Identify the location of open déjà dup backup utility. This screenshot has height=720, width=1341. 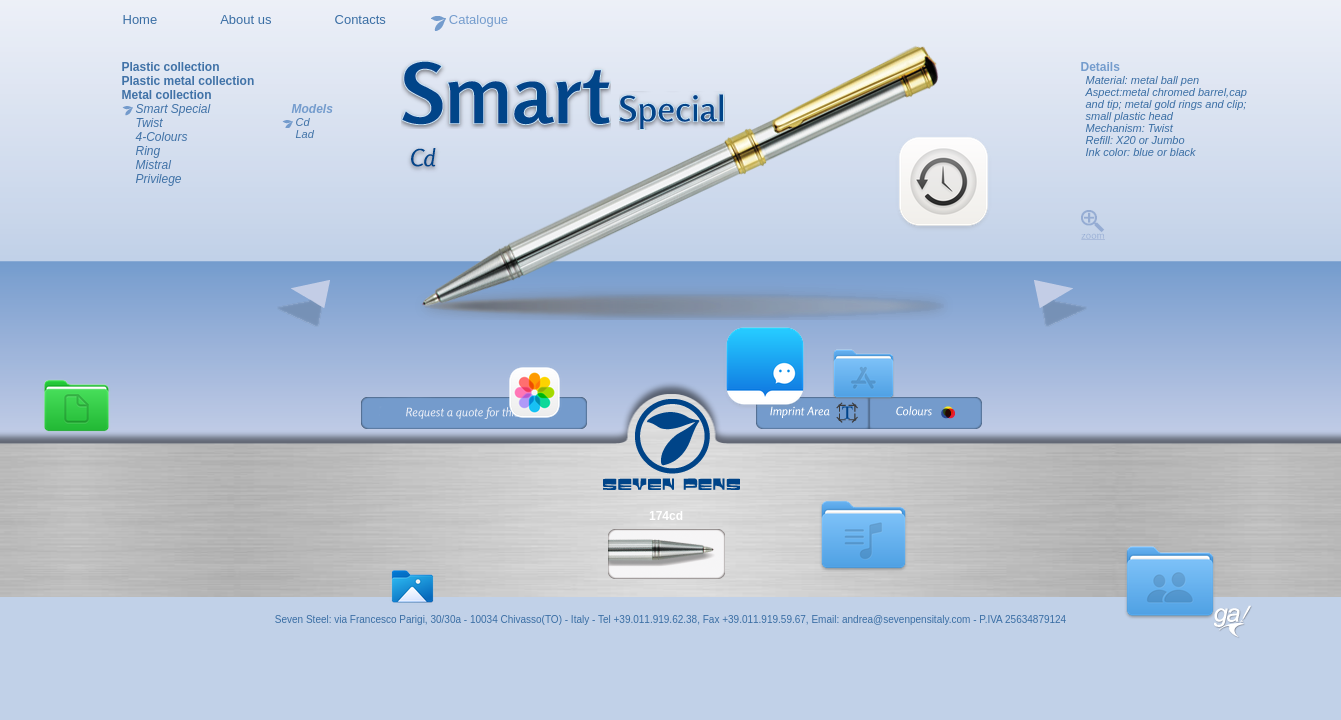
(943, 181).